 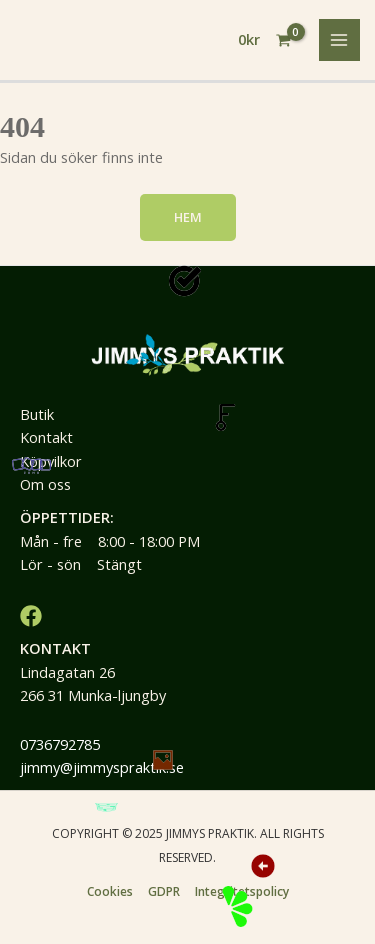 What do you see at coordinates (263, 866) in the screenshot?
I see `go back to the previous screen` at bounding box center [263, 866].